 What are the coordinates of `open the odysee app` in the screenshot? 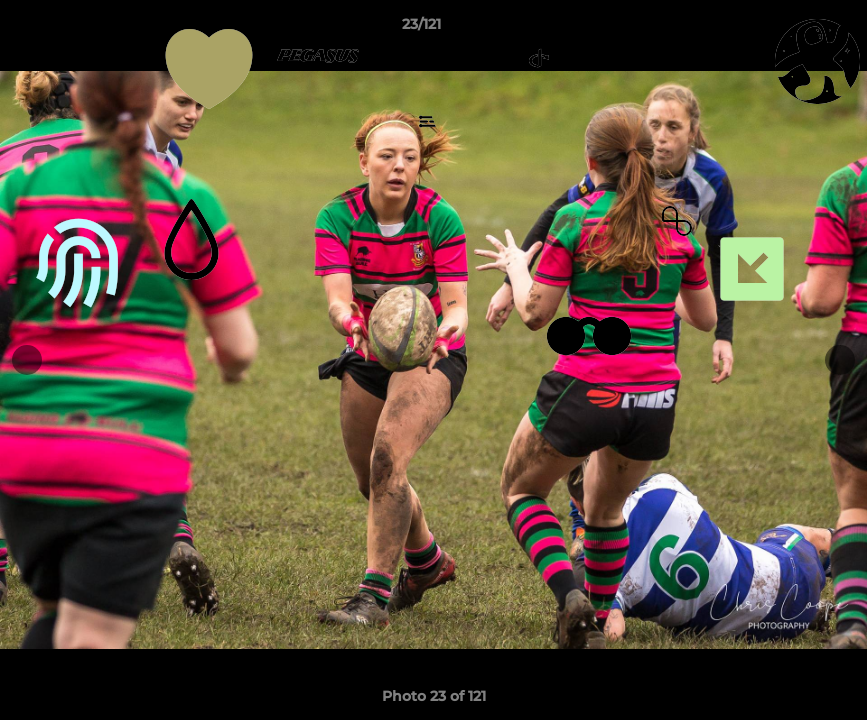 It's located at (817, 61).